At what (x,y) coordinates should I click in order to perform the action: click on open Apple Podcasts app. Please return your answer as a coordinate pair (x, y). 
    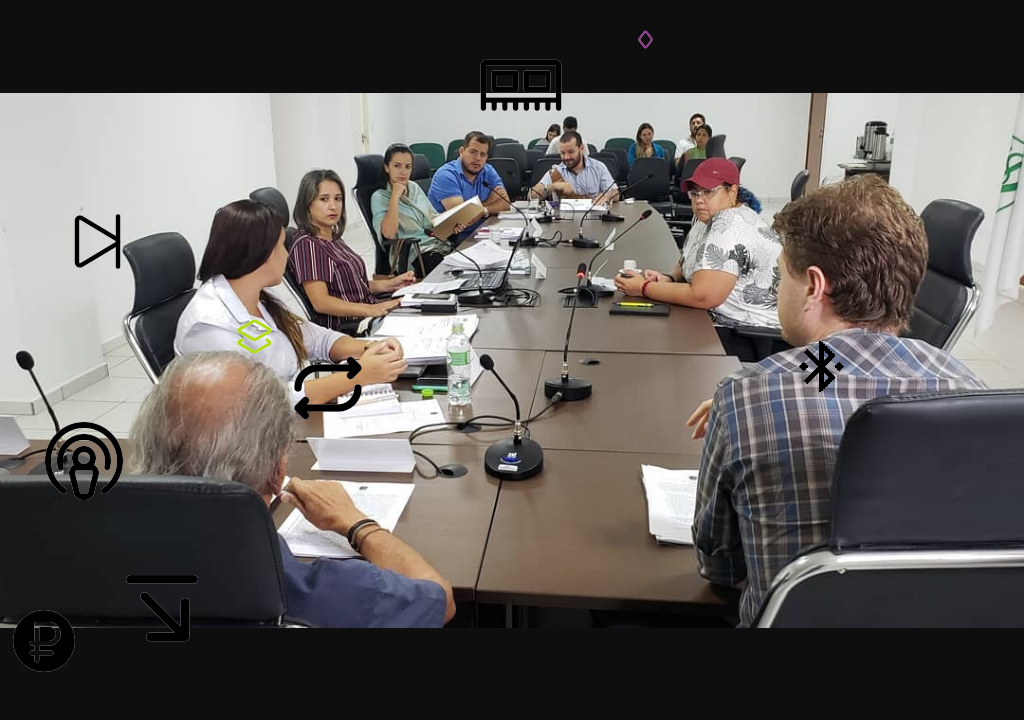
    Looking at the image, I should click on (84, 461).